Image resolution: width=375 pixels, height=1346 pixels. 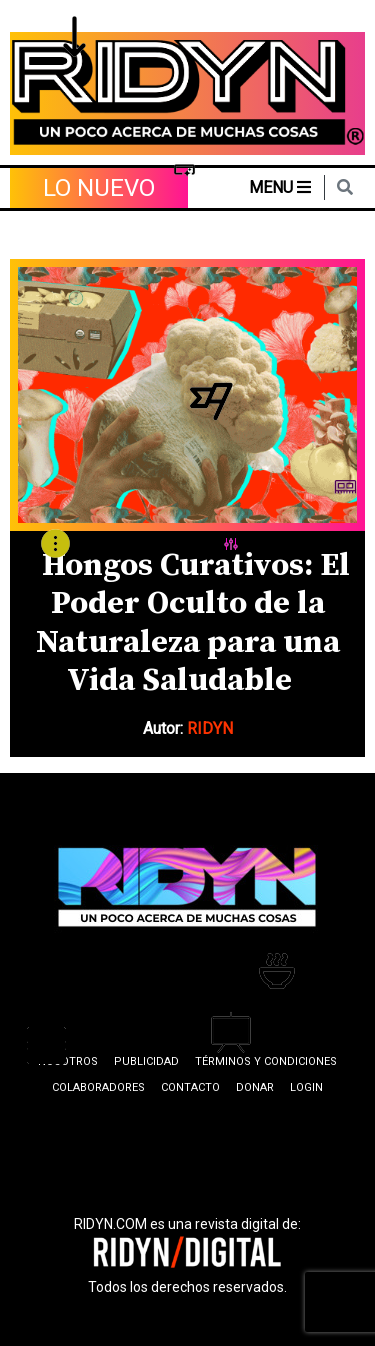 I want to click on scroll down or view more content, so click(x=74, y=36).